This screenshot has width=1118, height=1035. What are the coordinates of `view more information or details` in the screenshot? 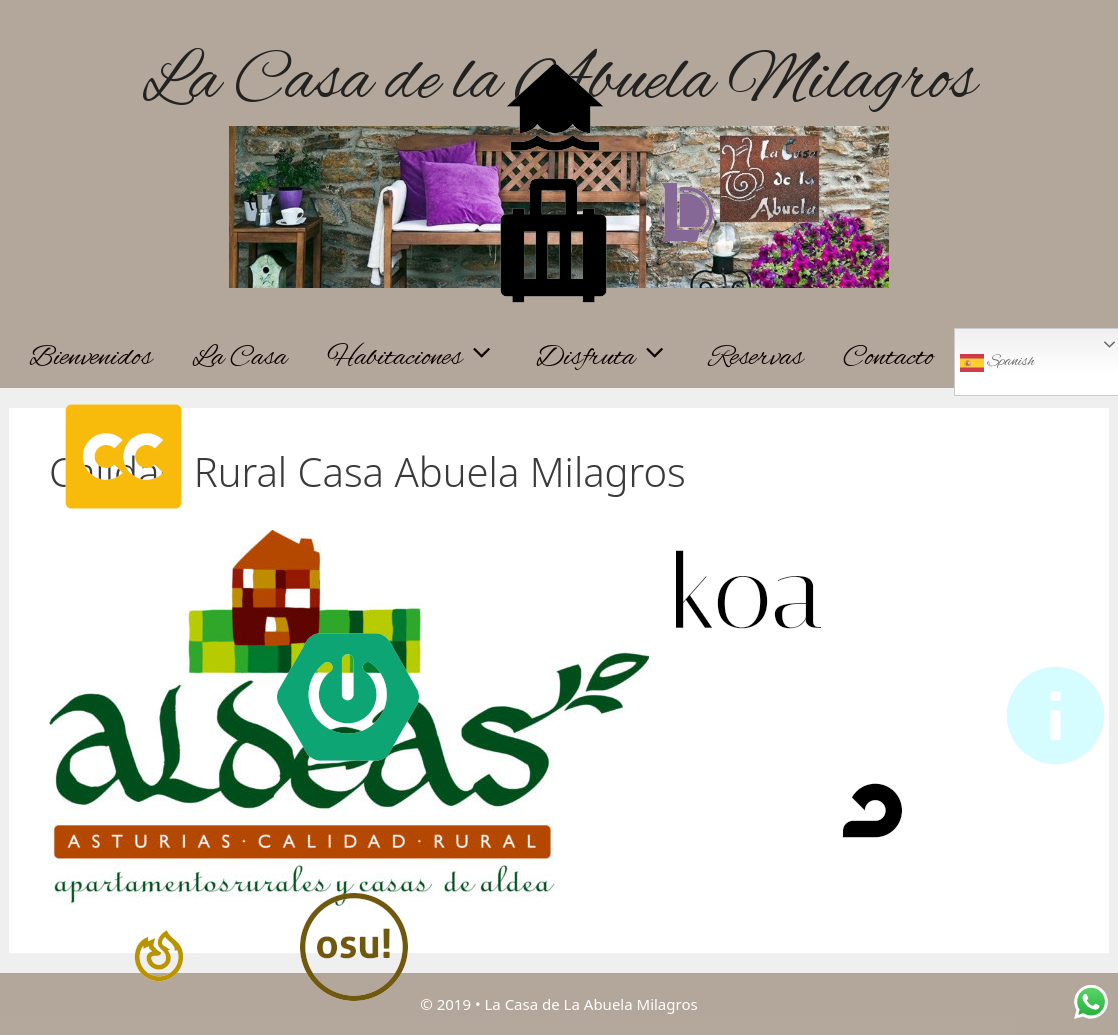 It's located at (1055, 715).